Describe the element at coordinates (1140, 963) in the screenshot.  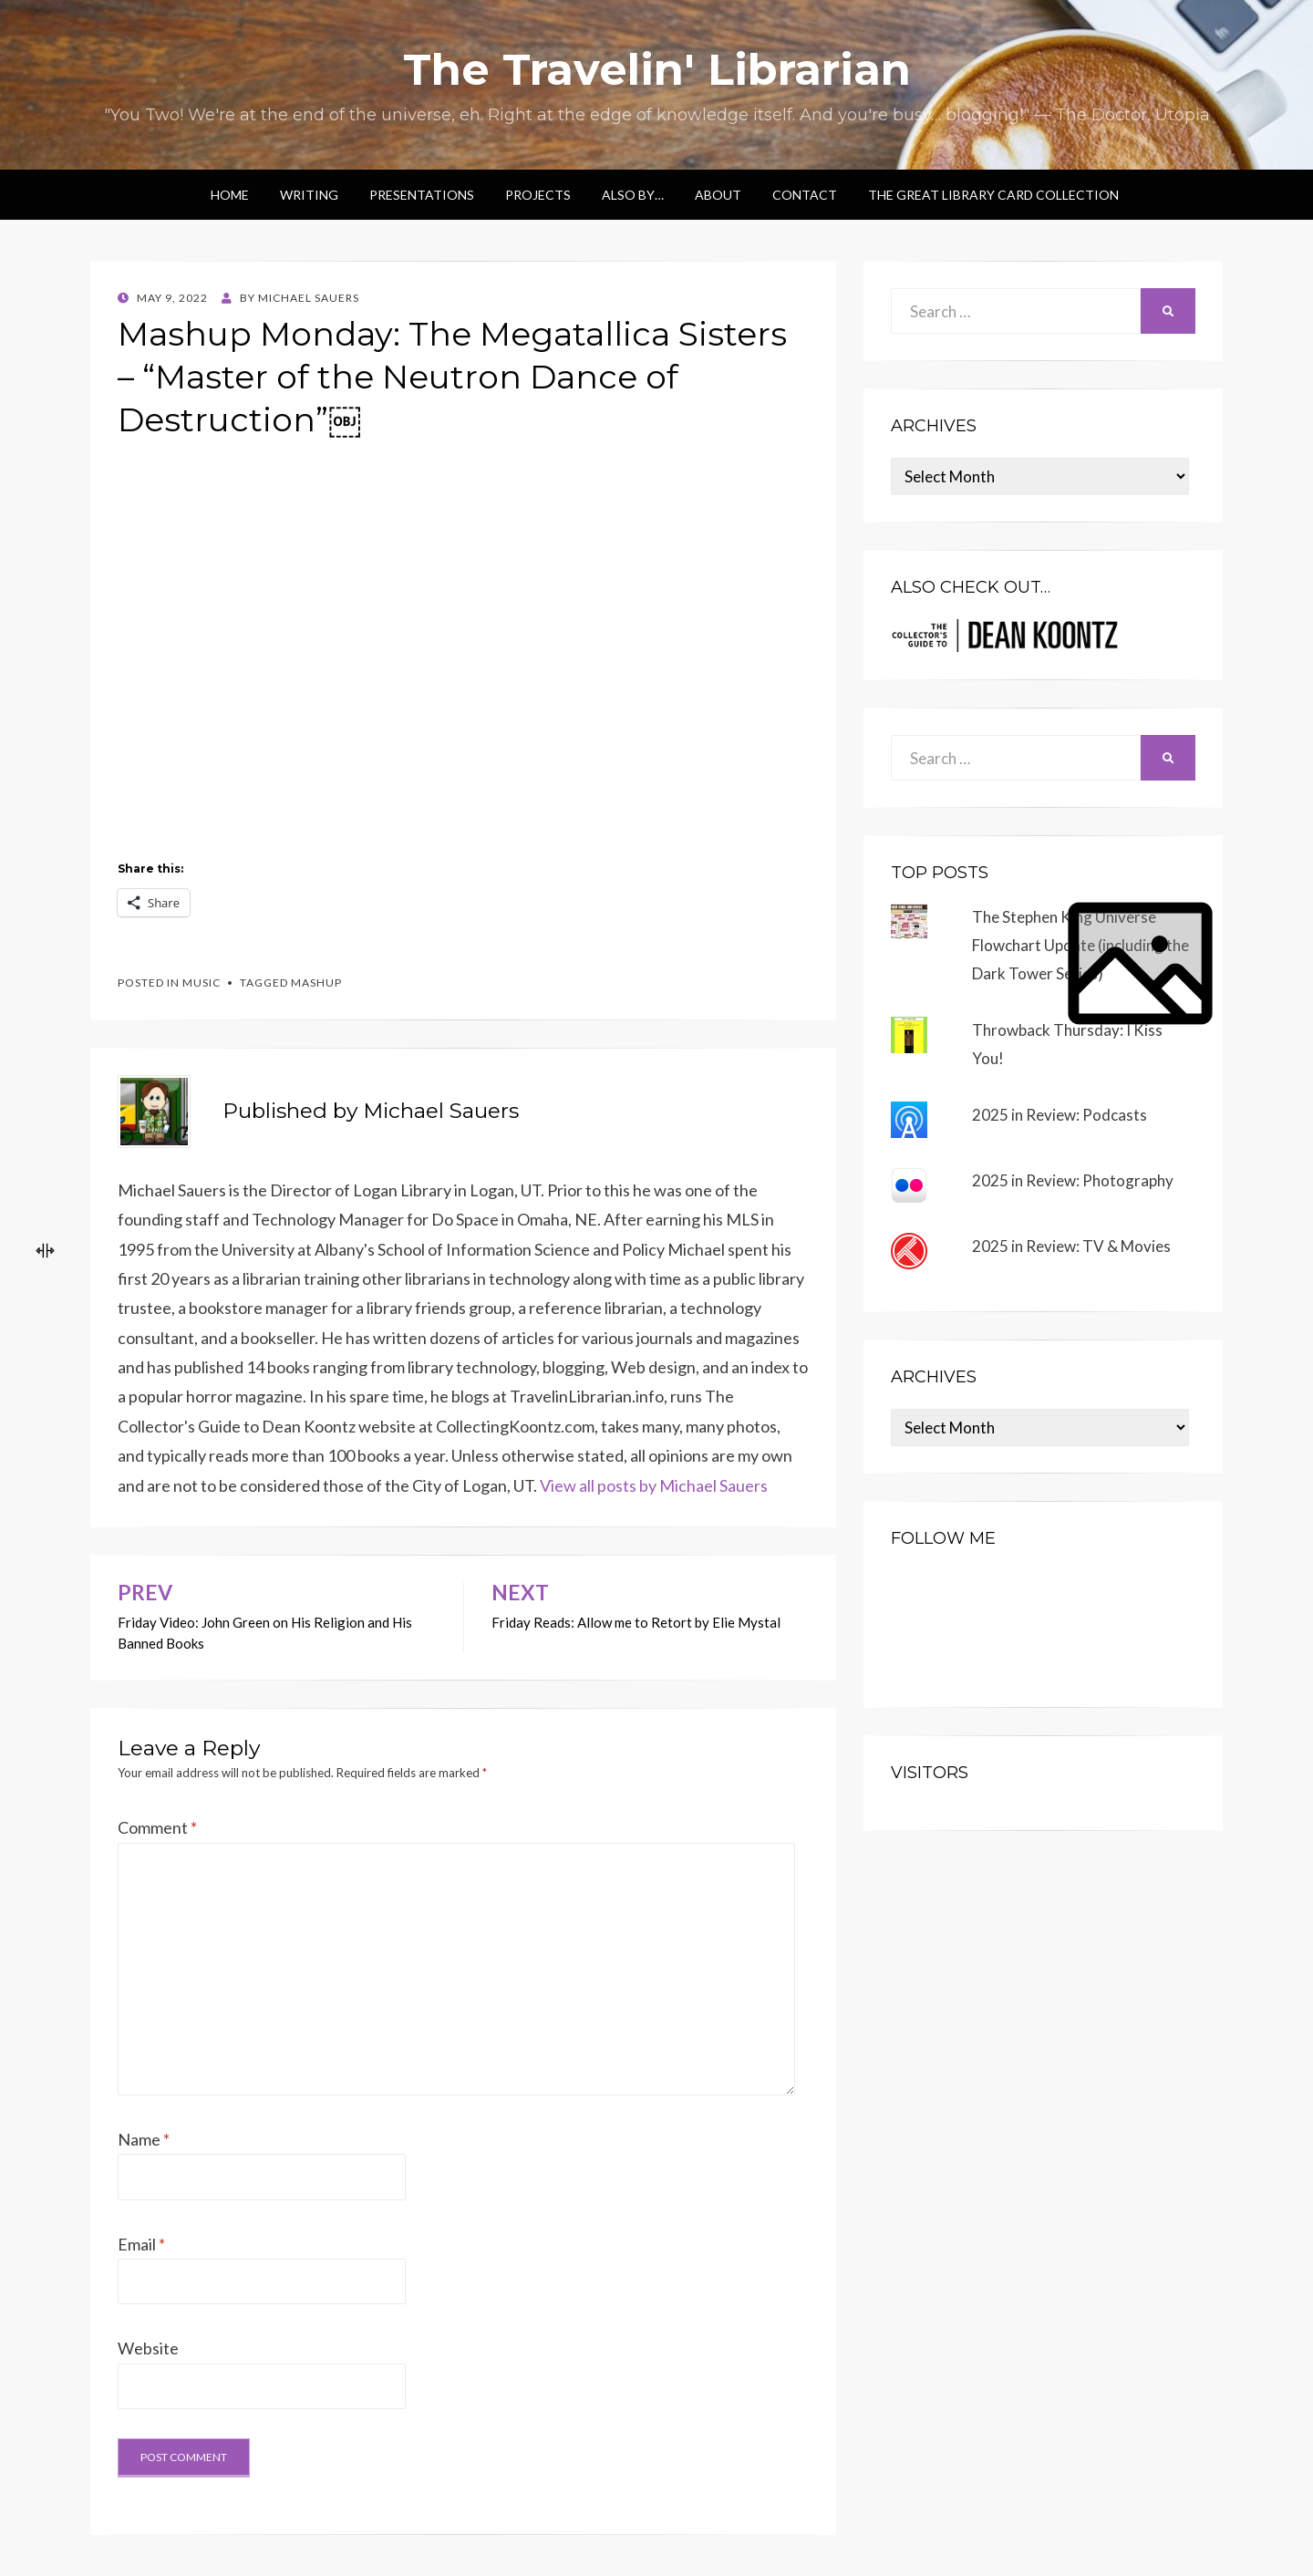
I see `view or open an image file` at that location.